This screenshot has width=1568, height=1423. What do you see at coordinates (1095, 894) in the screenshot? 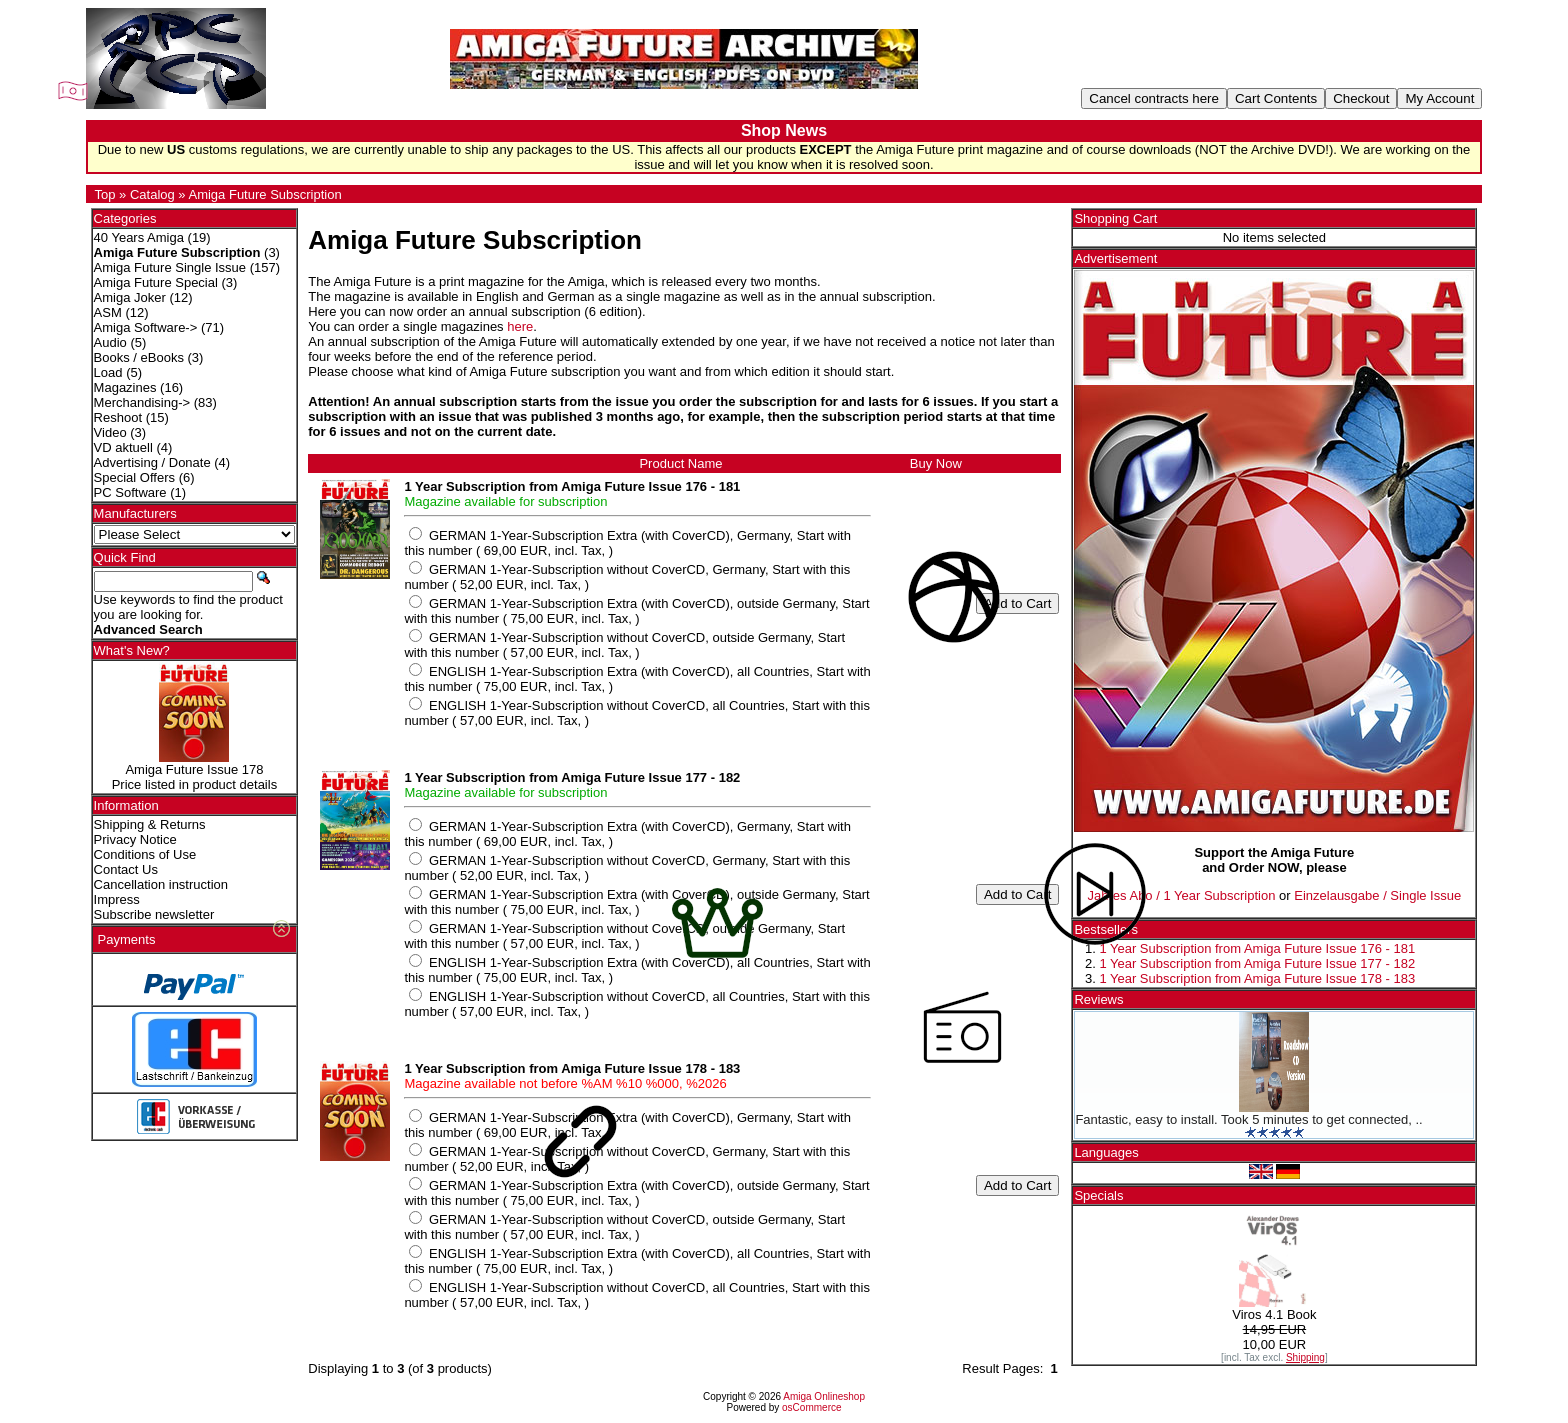
I see `skip to the next track` at bounding box center [1095, 894].